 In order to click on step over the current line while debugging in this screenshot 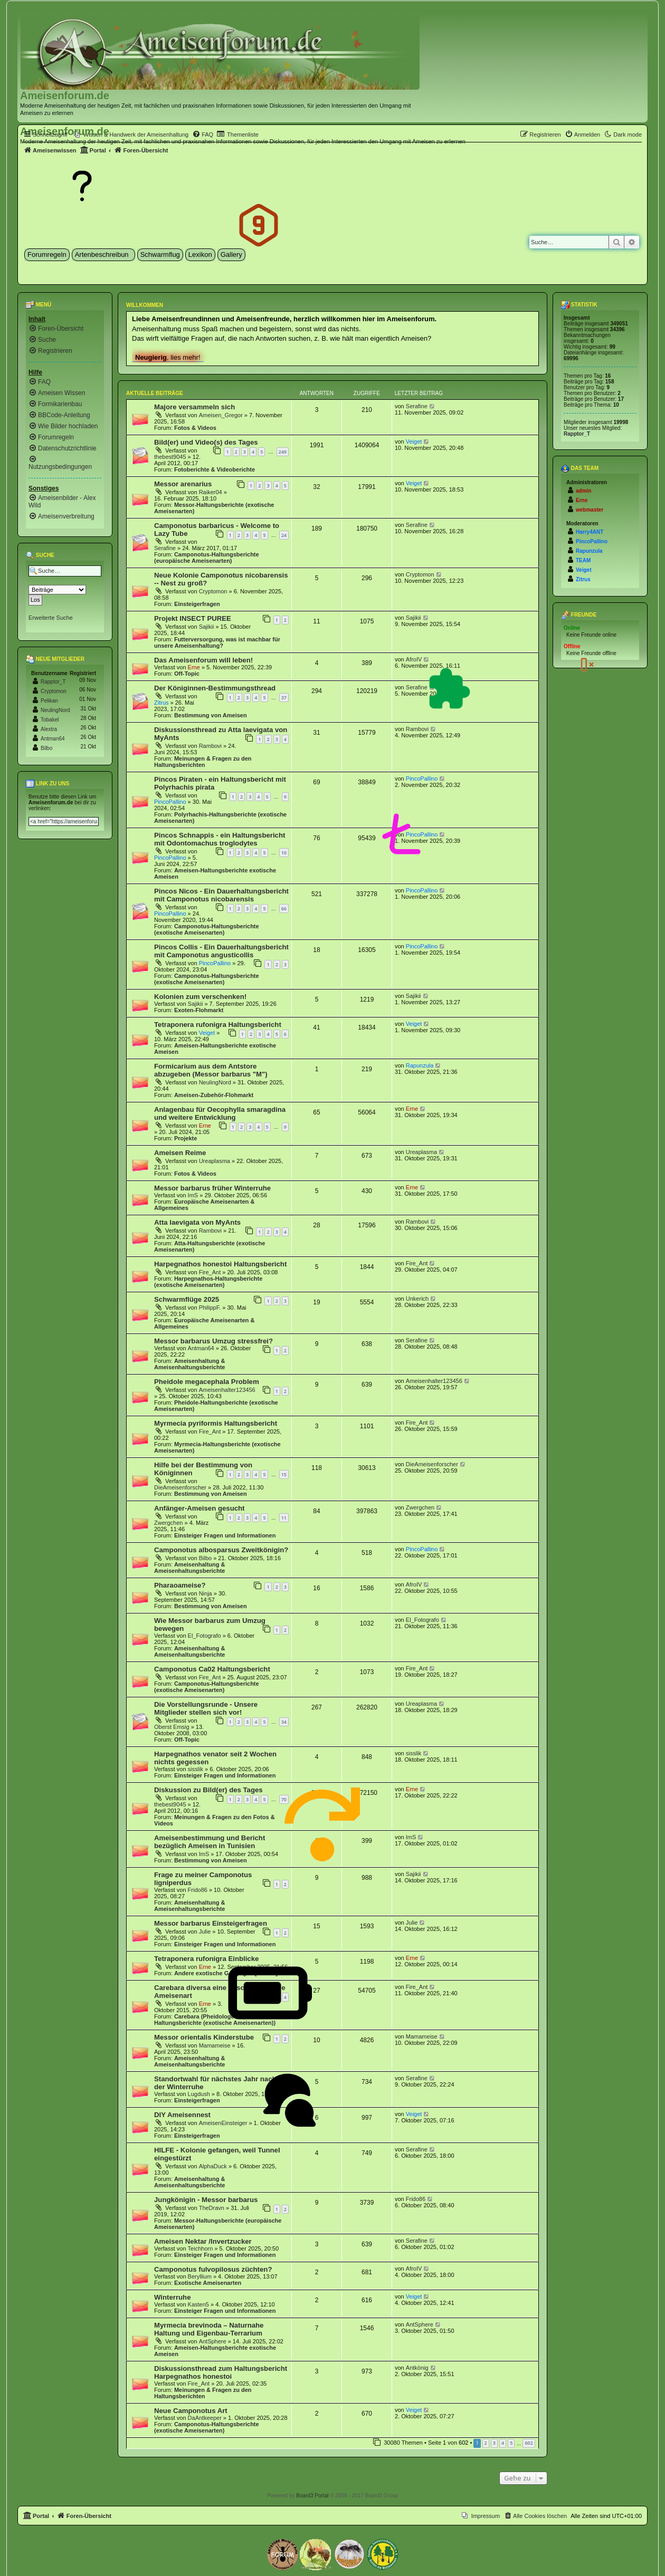, I will do `click(322, 1825)`.